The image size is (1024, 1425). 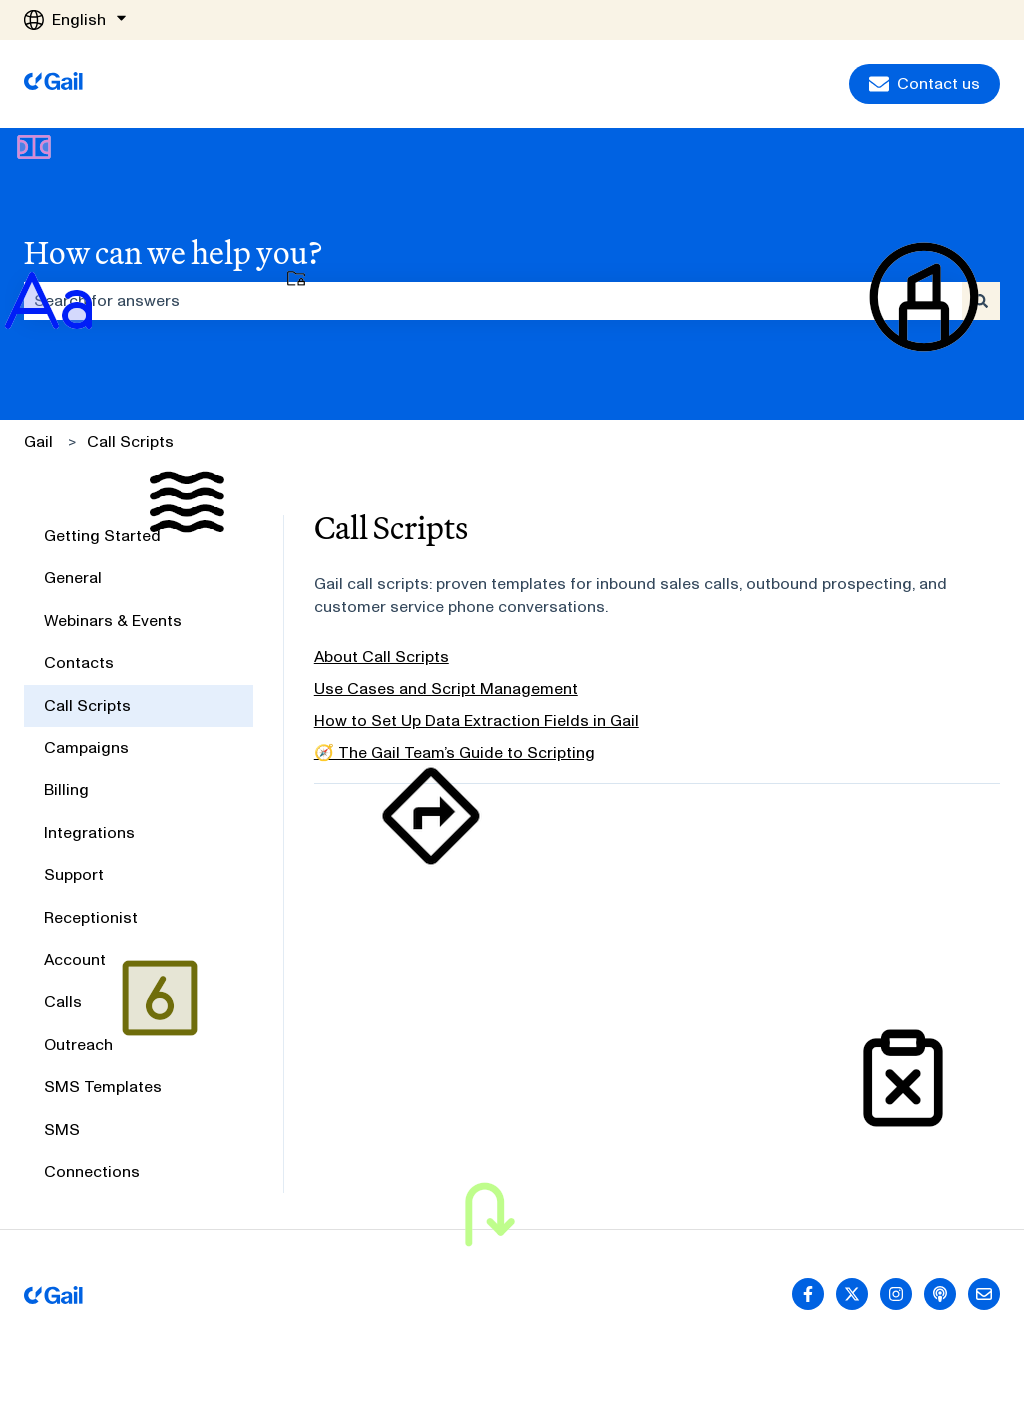 What do you see at coordinates (924, 297) in the screenshot?
I see `highlight or mark selected text` at bounding box center [924, 297].